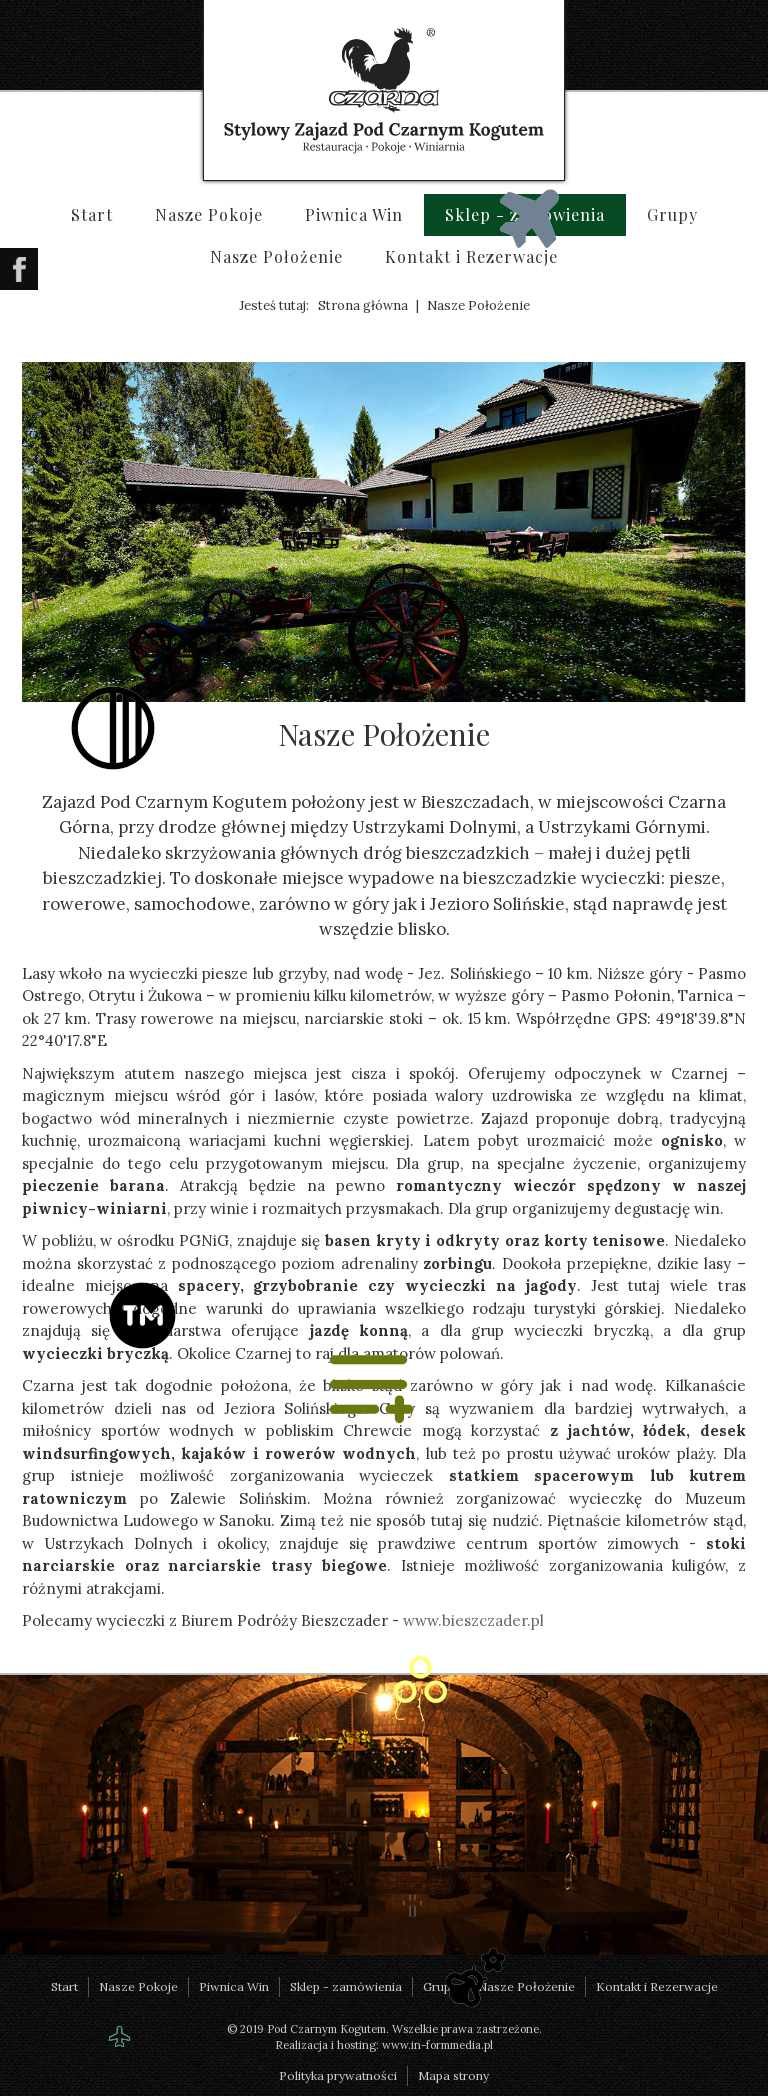 The image size is (768, 2096). I want to click on group or cluster related items, so click(420, 1680).